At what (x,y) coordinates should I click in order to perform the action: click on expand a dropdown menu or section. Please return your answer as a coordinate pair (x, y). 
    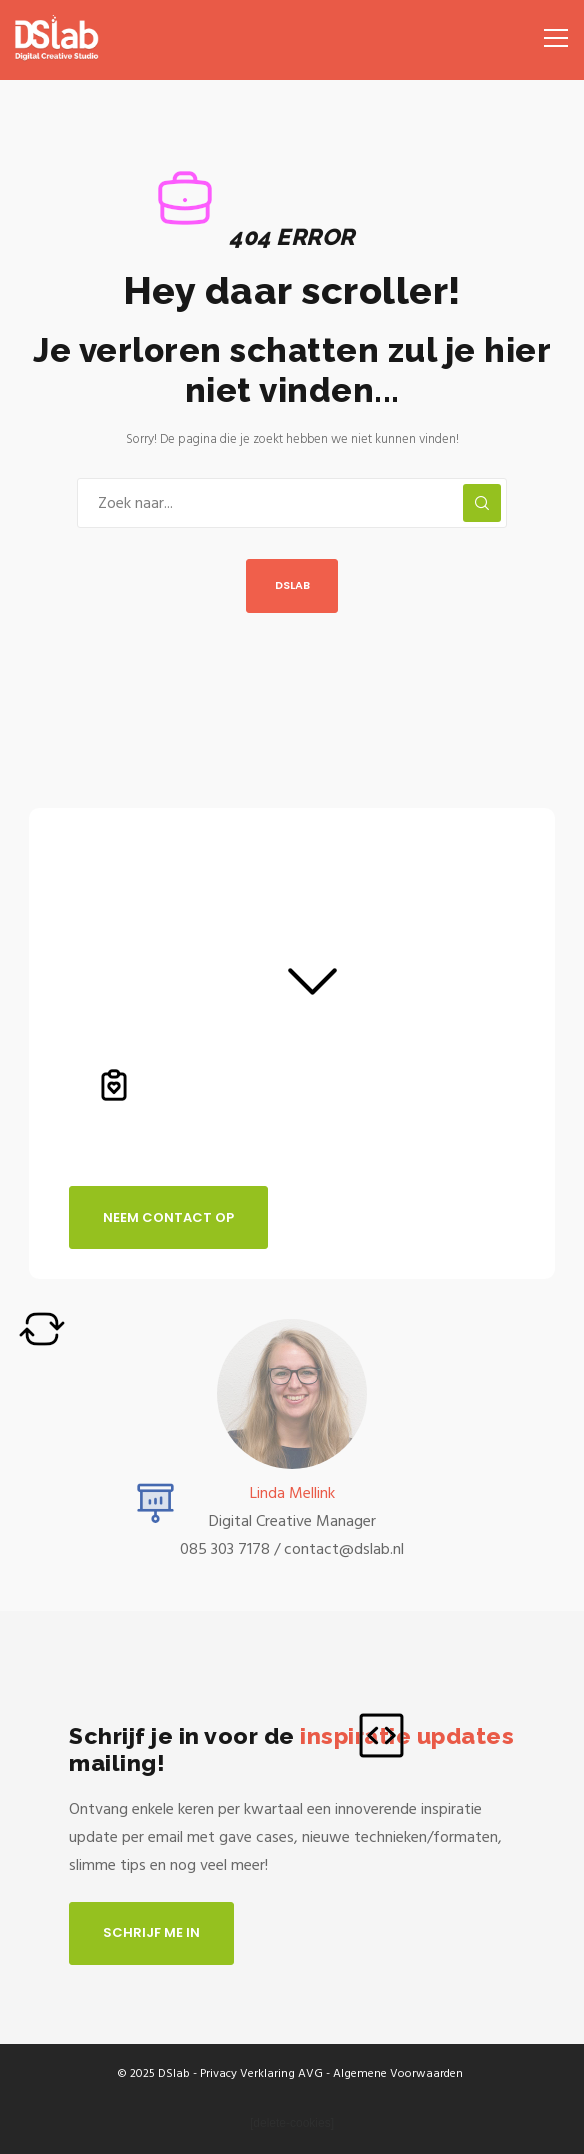
    Looking at the image, I should click on (312, 981).